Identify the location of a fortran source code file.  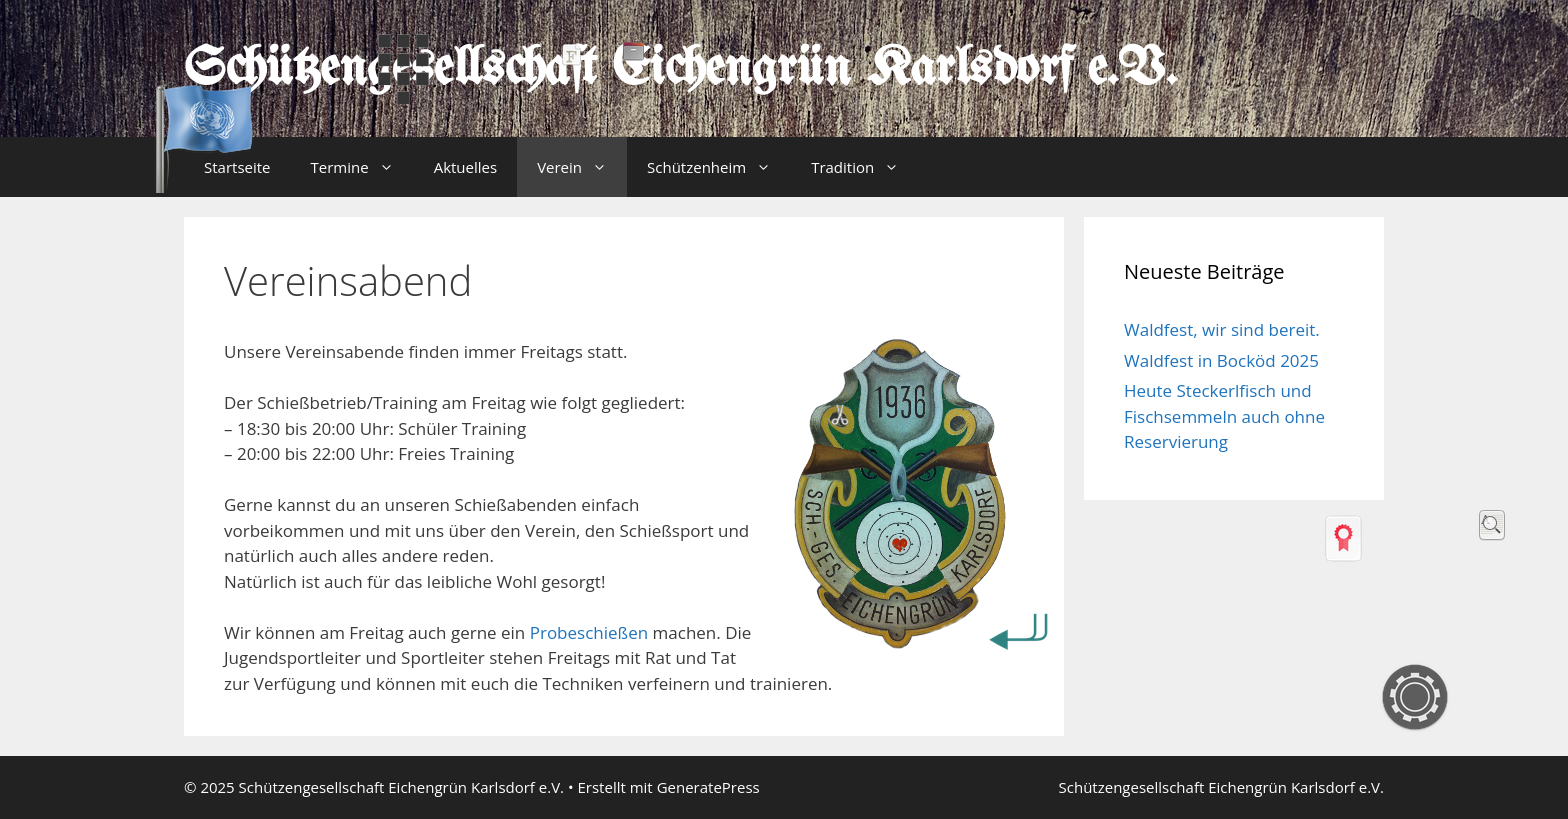
(571, 54).